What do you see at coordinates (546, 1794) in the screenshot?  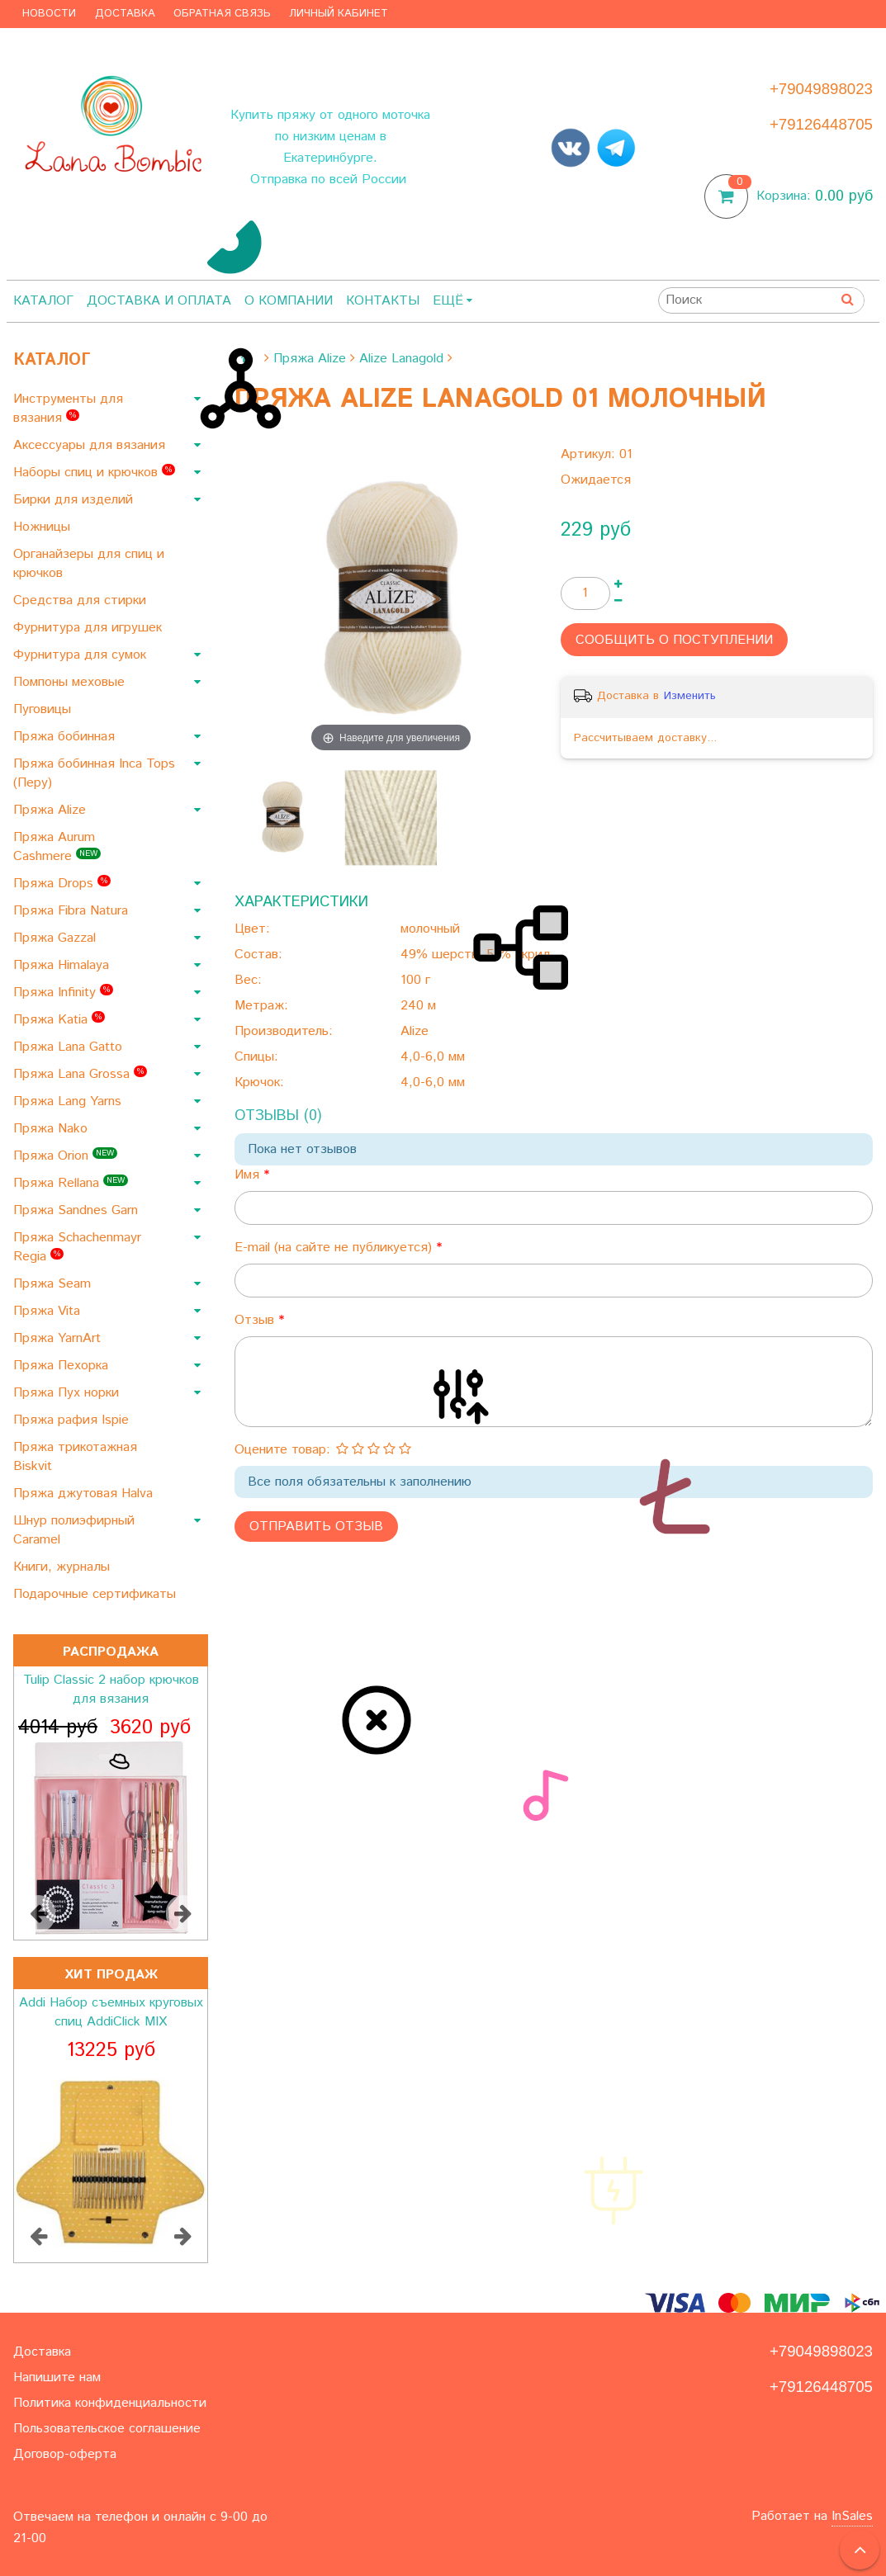 I see `access music or audio player` at bounding box center [546, 1794].